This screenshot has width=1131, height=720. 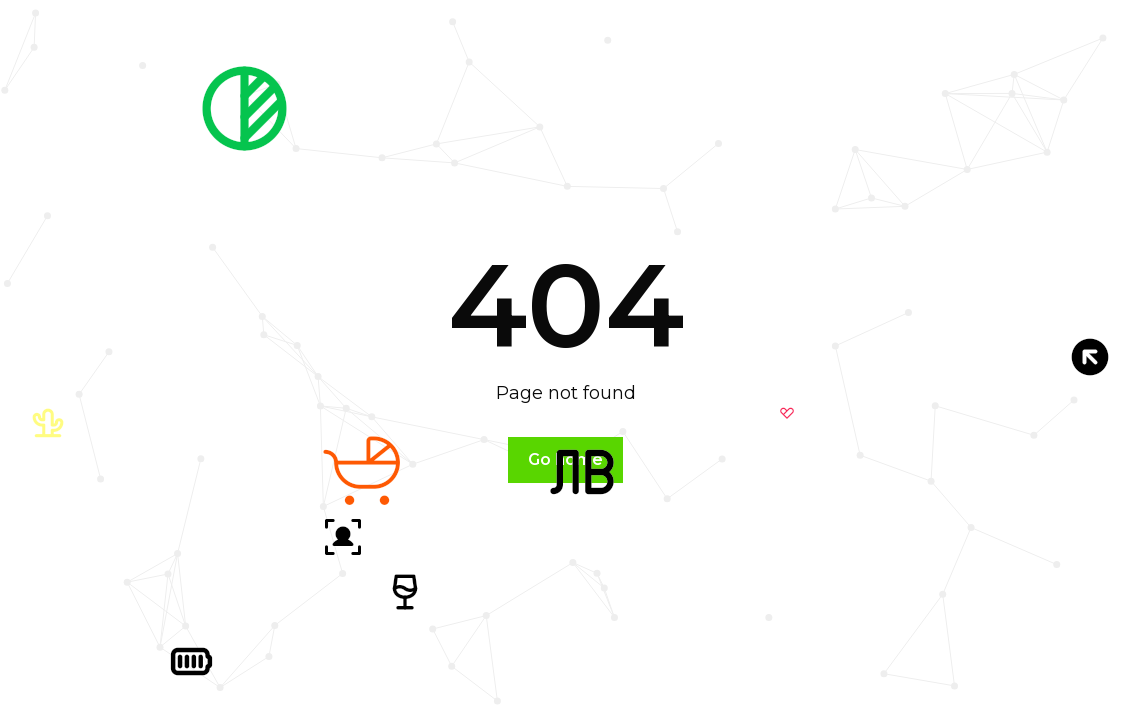 I want to click on indicates Kyrgyzstani som currency, so click(x=582, y=472).